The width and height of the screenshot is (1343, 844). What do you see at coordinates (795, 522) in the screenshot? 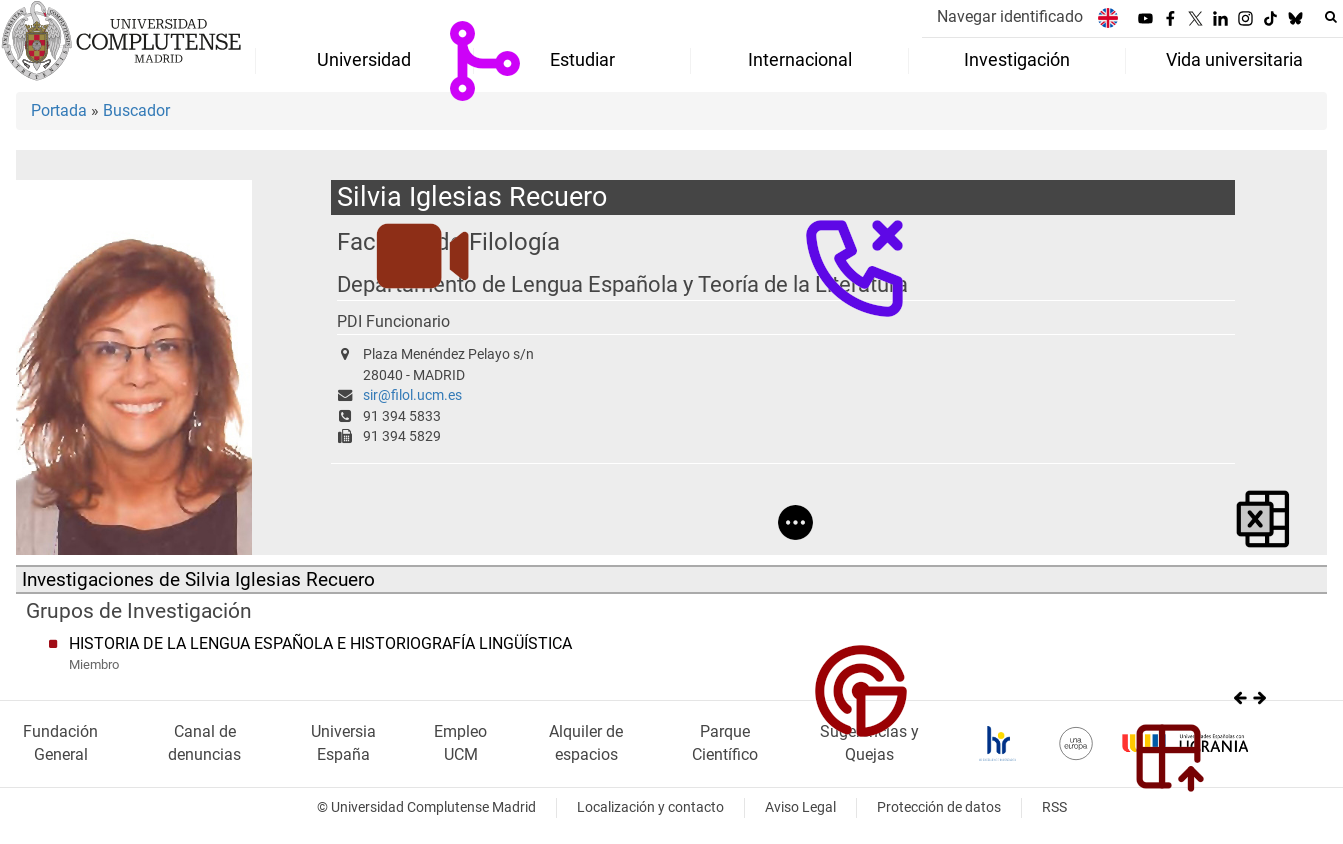
I see `access more options or actions` at bounding box center [795, 522].